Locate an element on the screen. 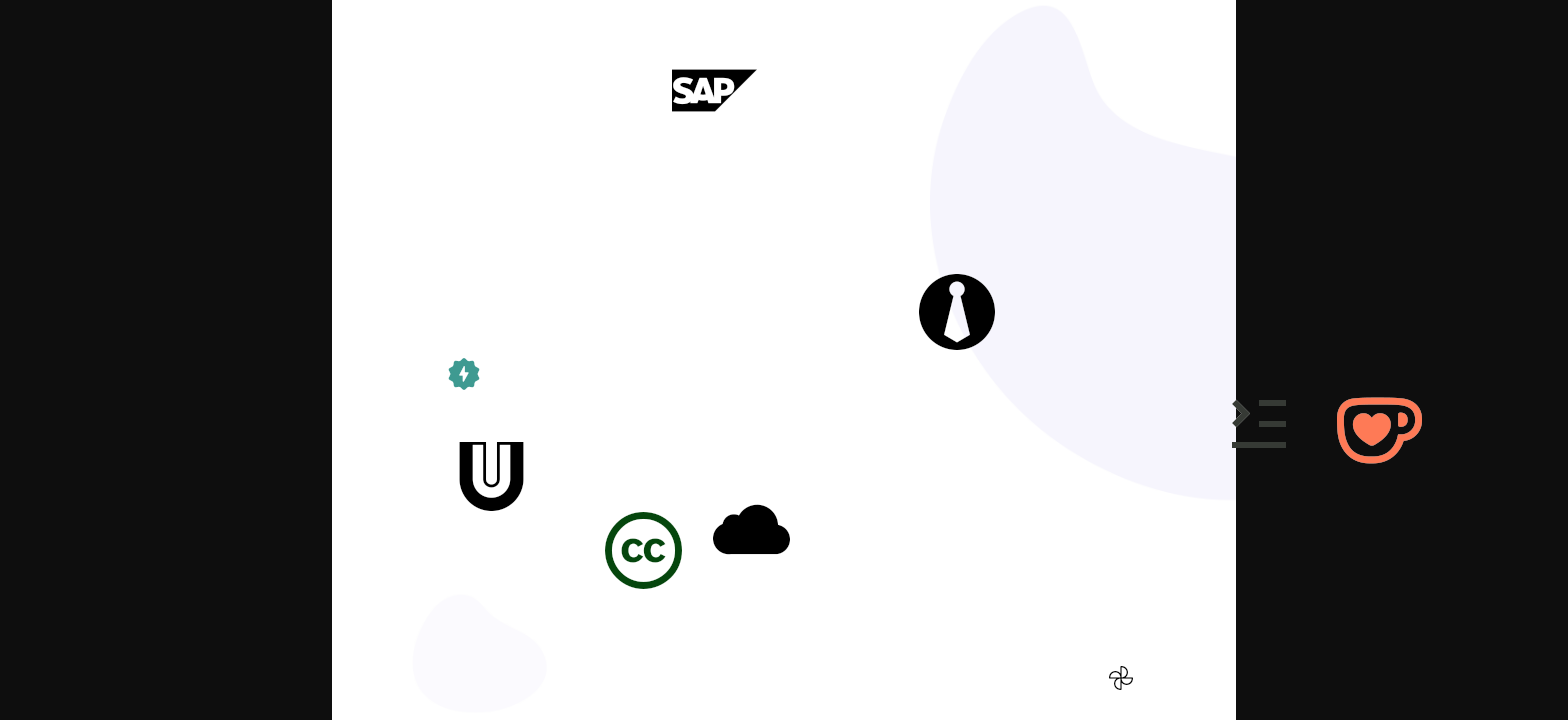 The height and width of the screenshot is (720, 1568). vueuse library logo is located at coordinates (491, 476).